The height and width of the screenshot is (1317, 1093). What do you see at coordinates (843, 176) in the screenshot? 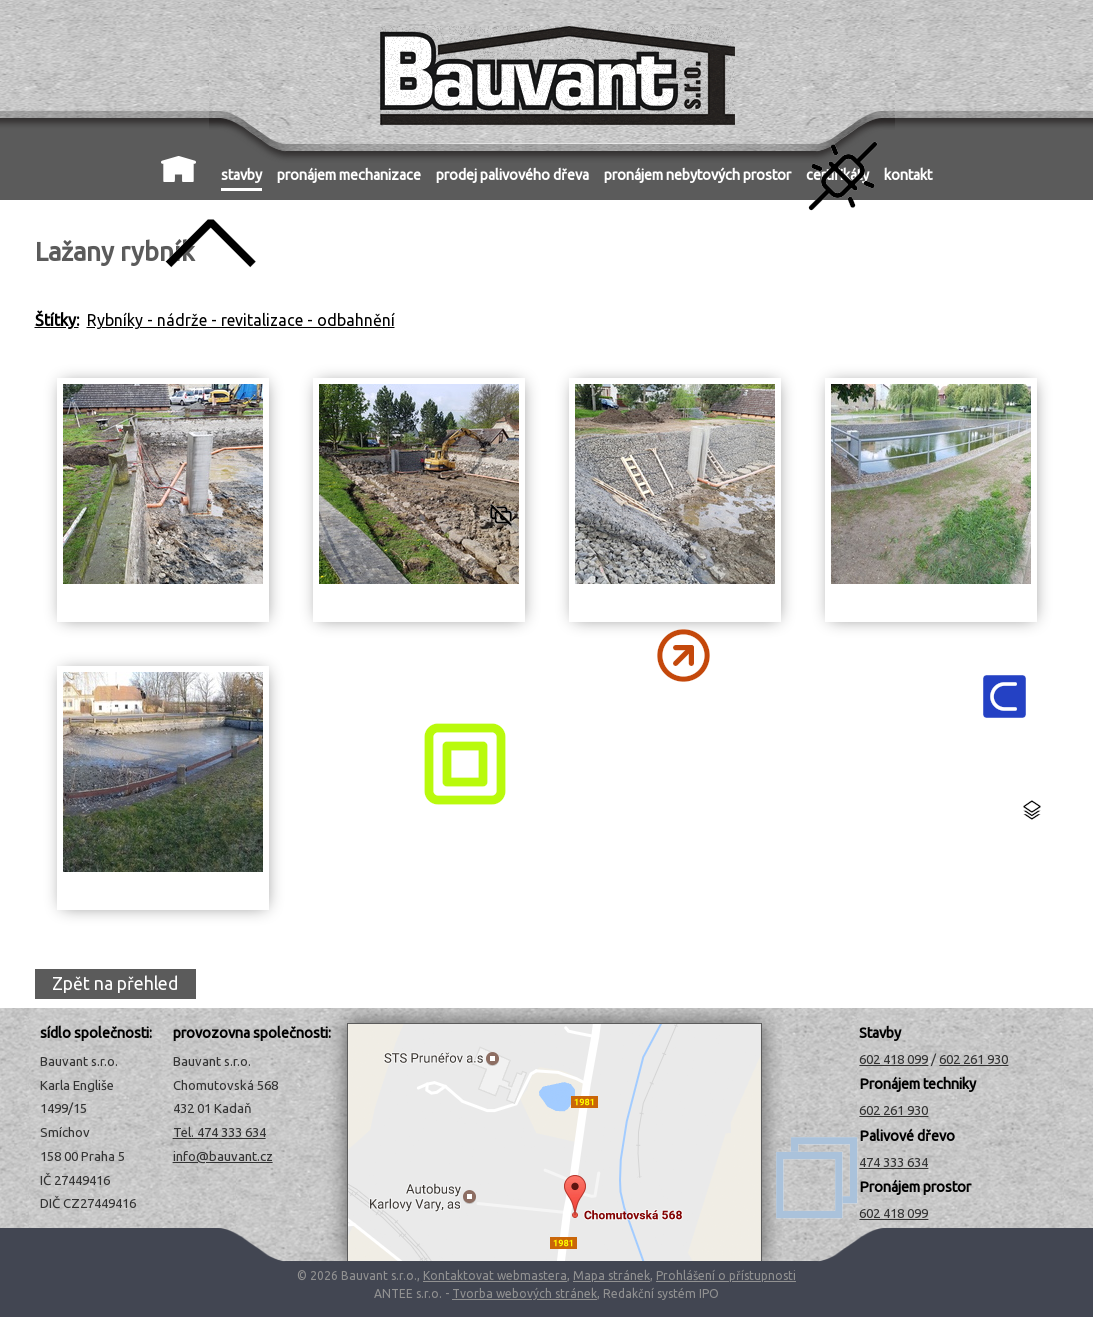
I see `indicates an active connection or paired devices` at bounding box center [843, 176].